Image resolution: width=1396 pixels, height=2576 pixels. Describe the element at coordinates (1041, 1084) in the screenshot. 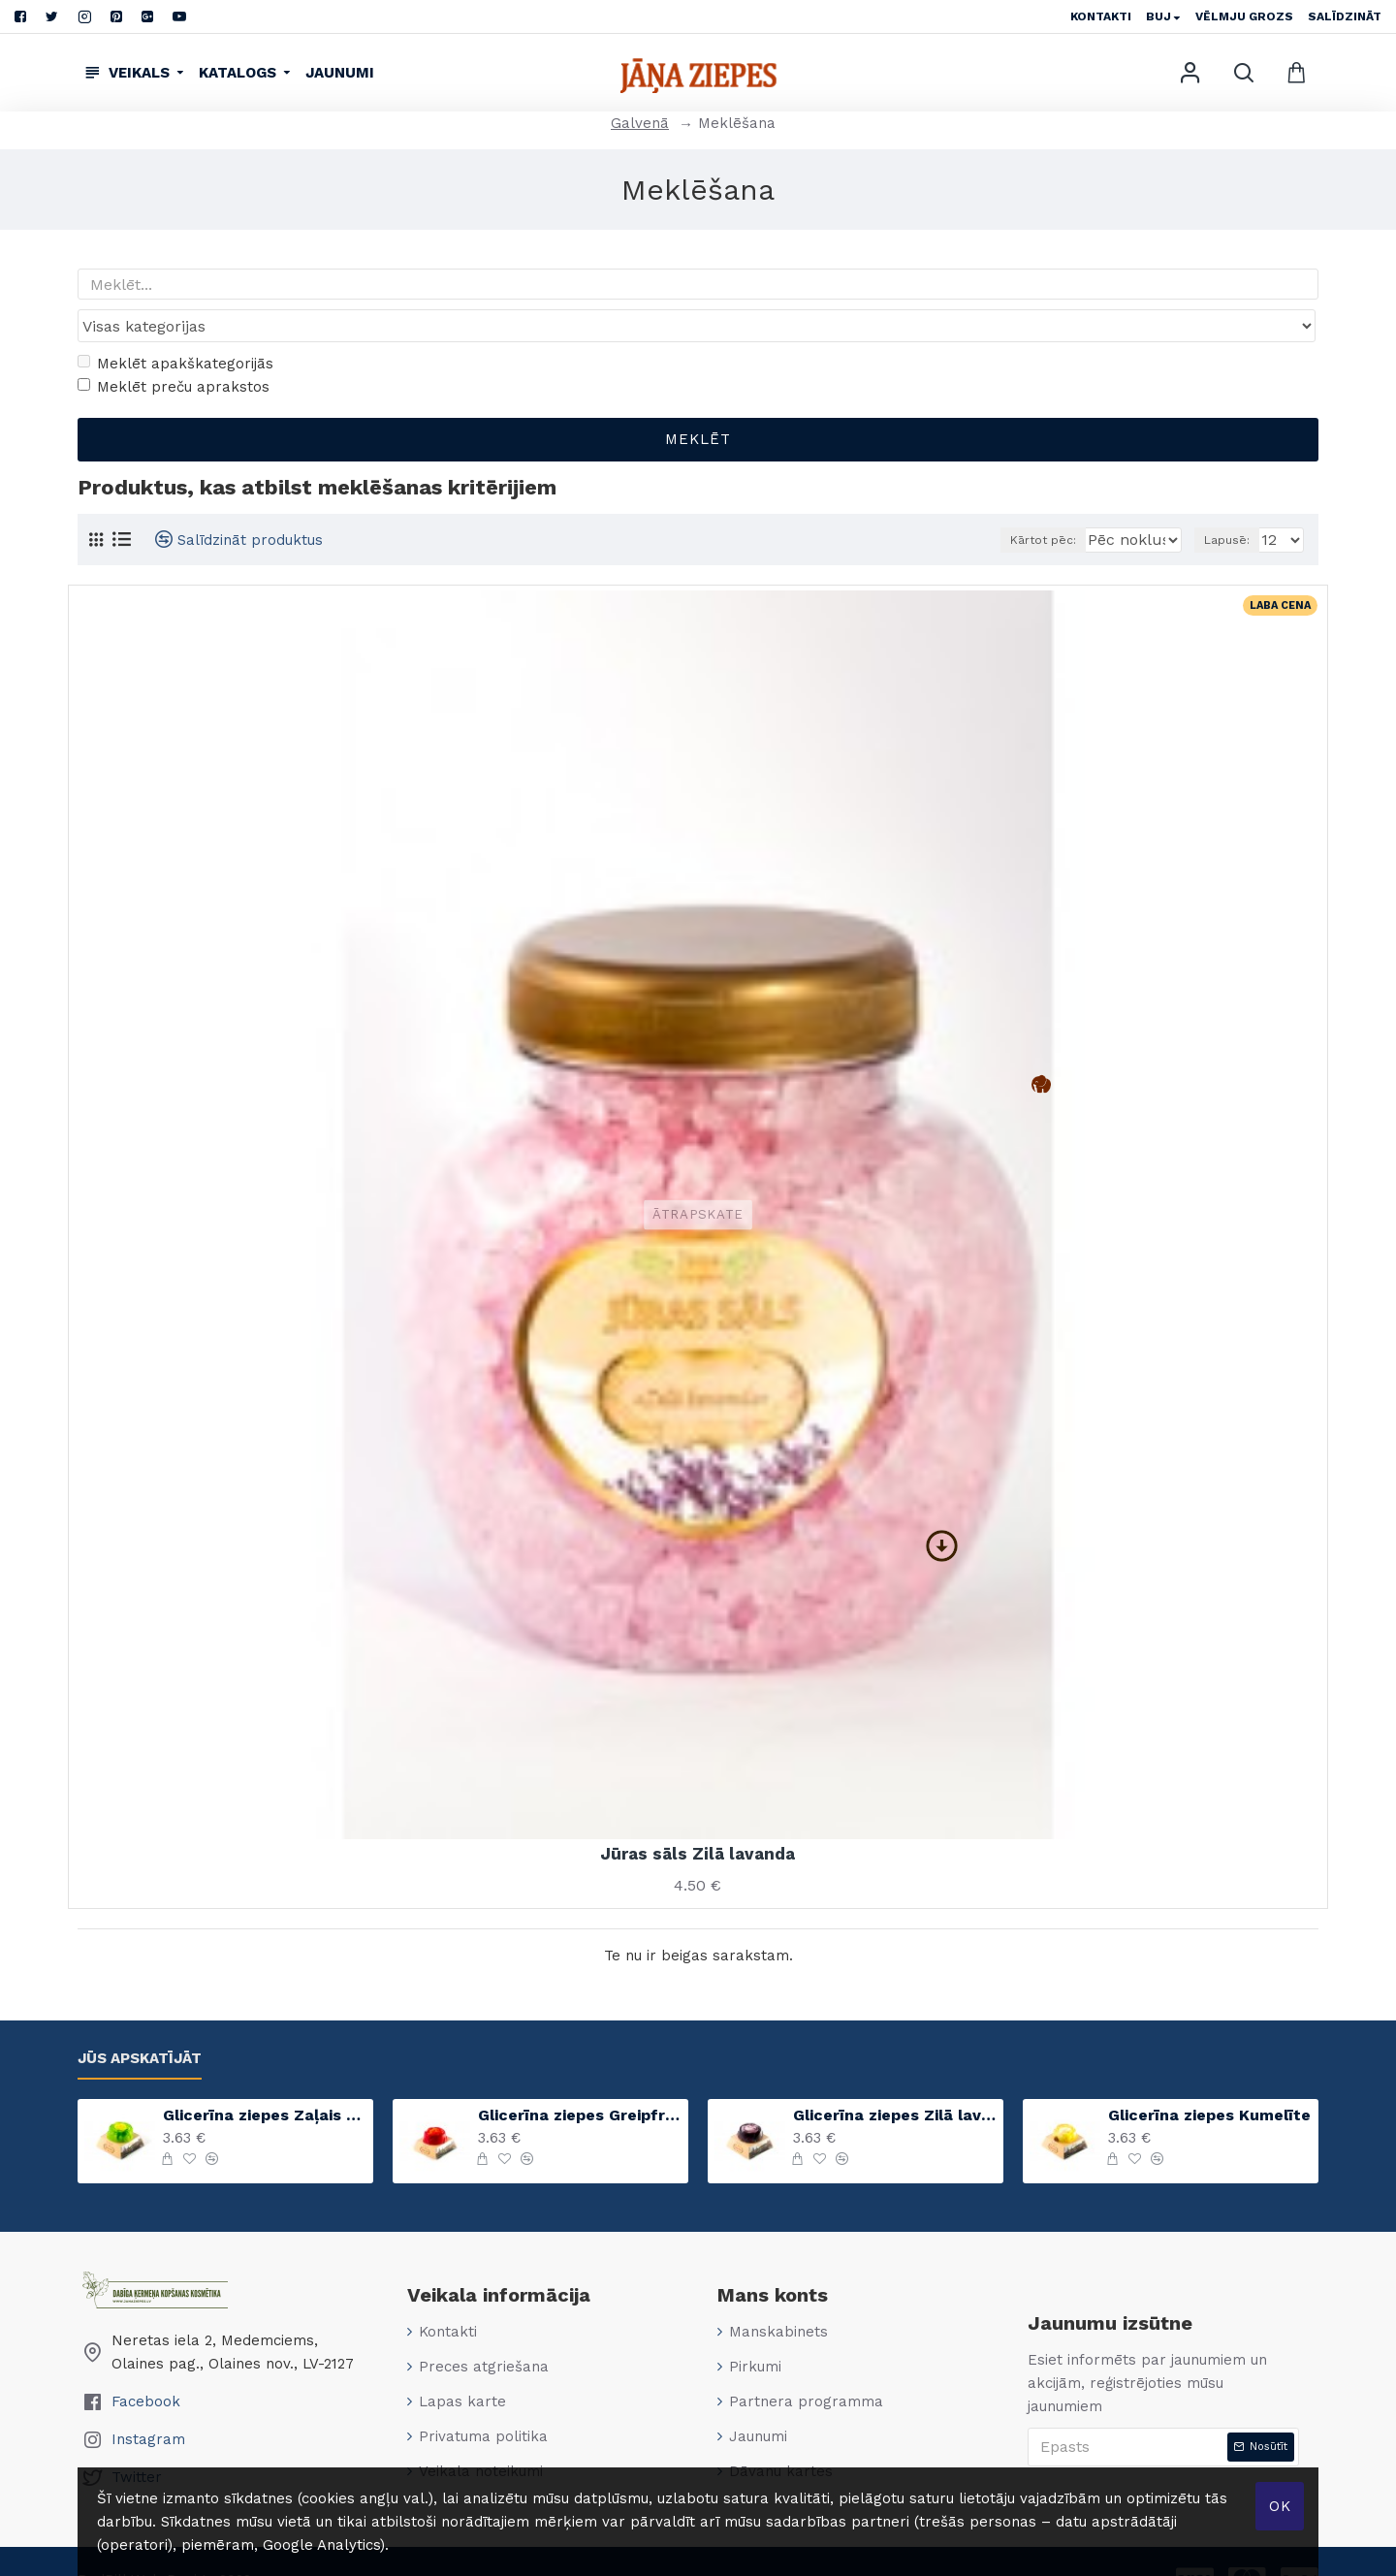

I see `open laragon local development environment` at that location.